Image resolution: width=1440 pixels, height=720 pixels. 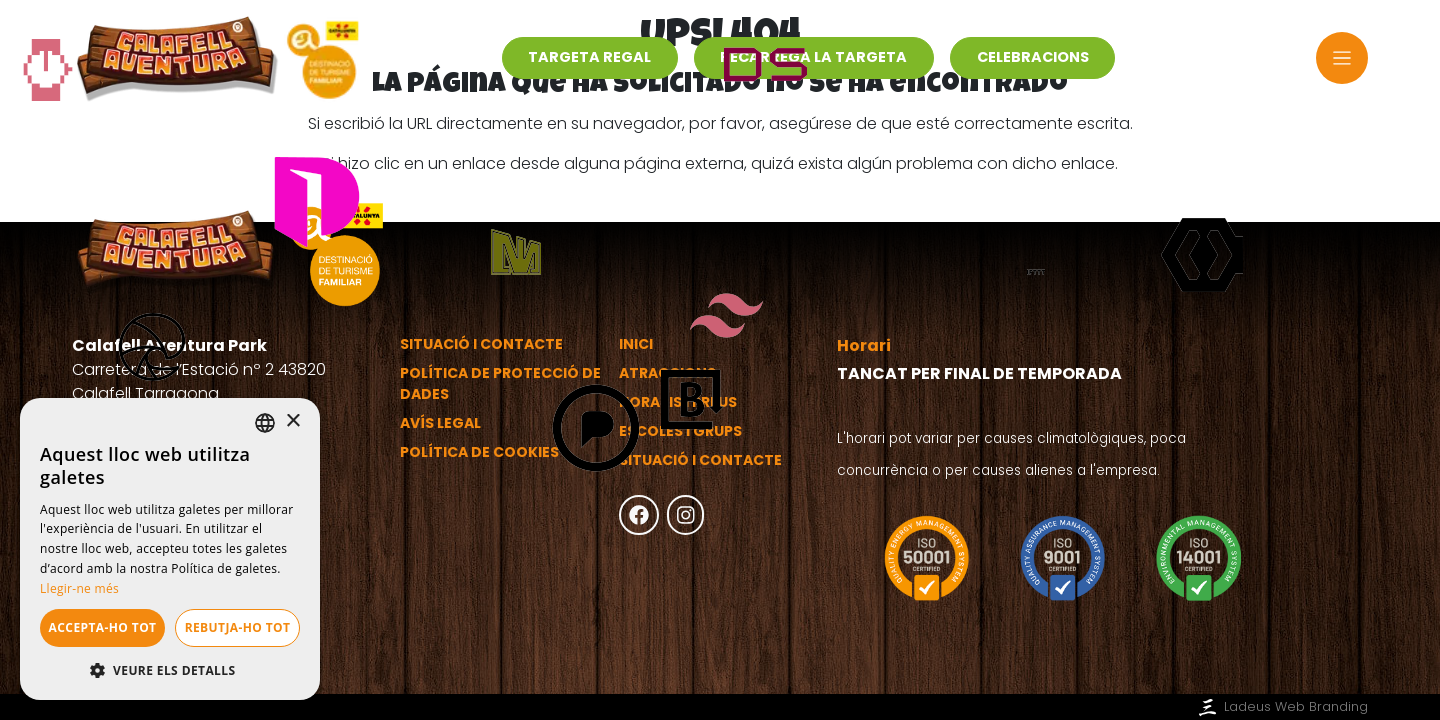 What do you see at coordinates (596, 428) in the screenshot?
I see `open the pixelfed app` at bounding box center [596, 428].